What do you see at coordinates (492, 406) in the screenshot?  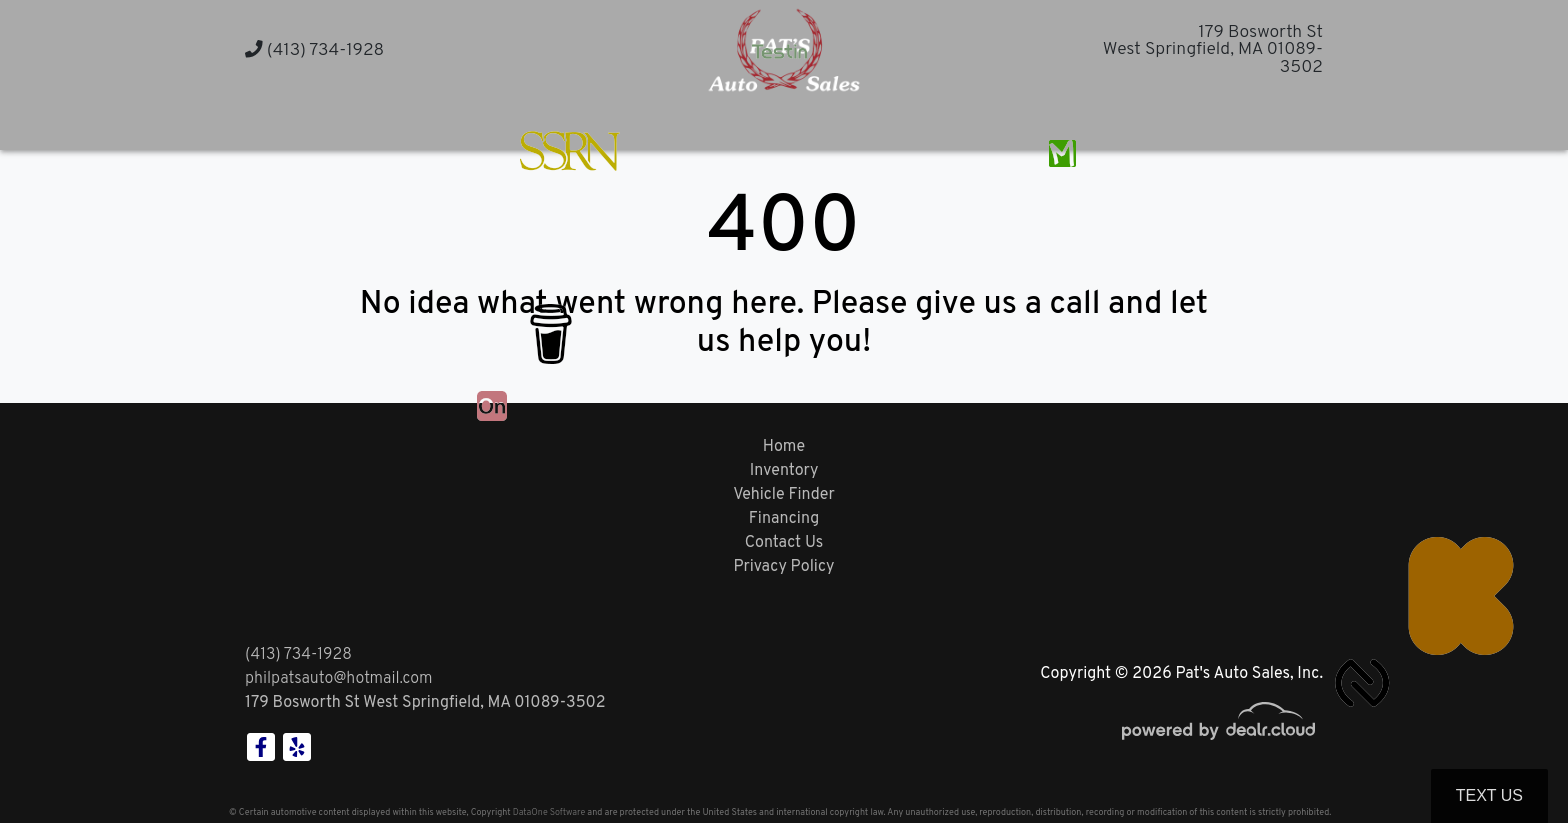 I see `open ProcessOn app` at bounding box center [492, 406].